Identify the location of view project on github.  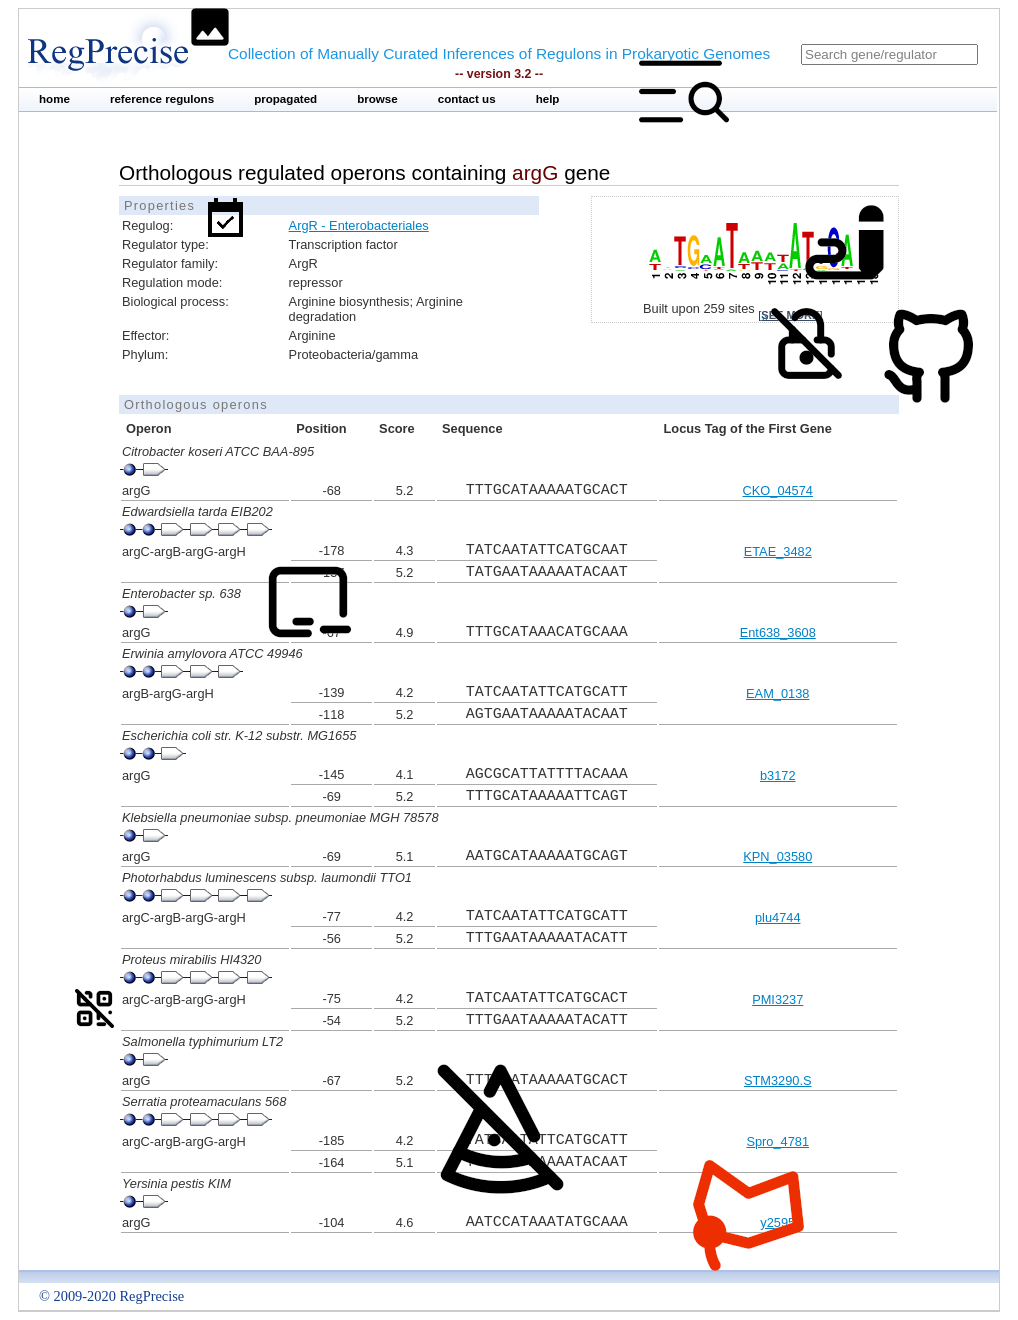
(931, 356).